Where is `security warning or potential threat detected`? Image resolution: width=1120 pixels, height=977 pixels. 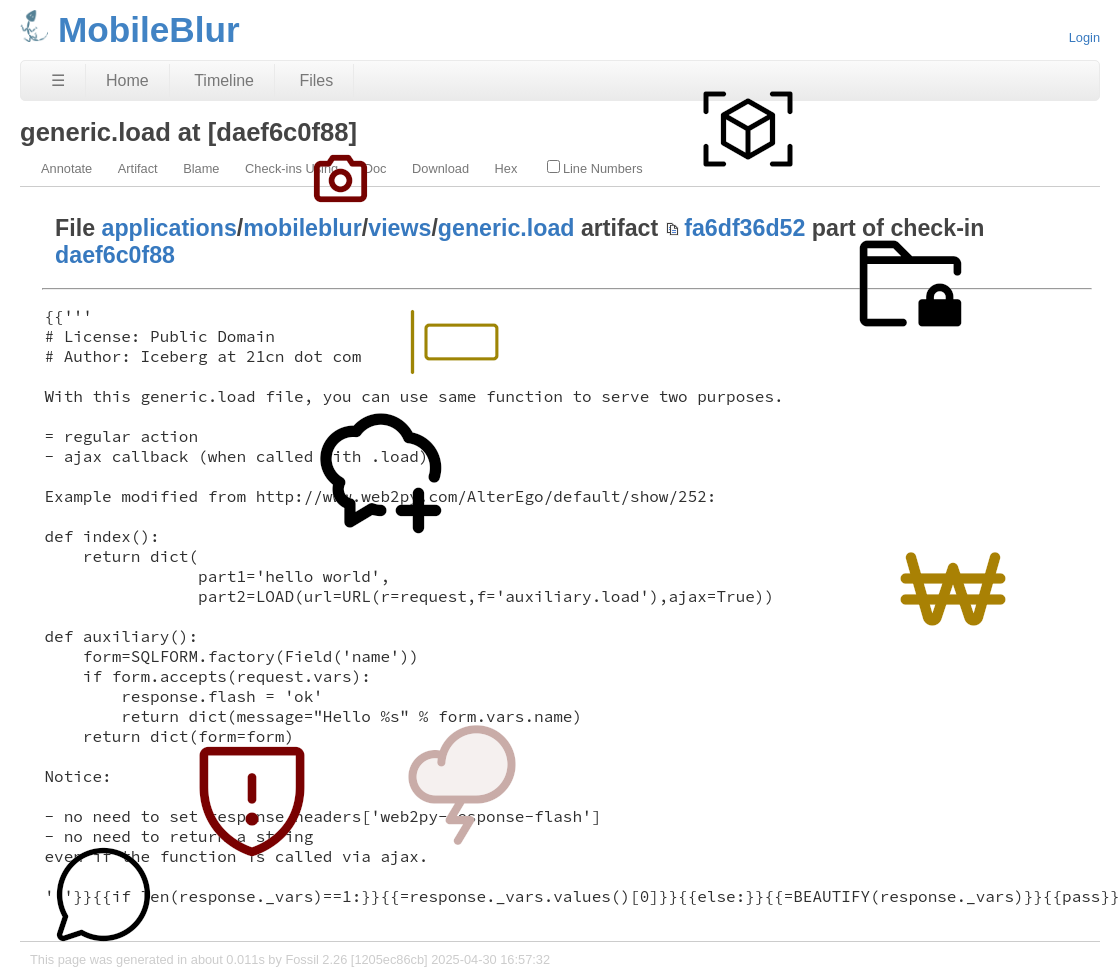
security warning or potential threat detected is located at coordinates (252, 795).